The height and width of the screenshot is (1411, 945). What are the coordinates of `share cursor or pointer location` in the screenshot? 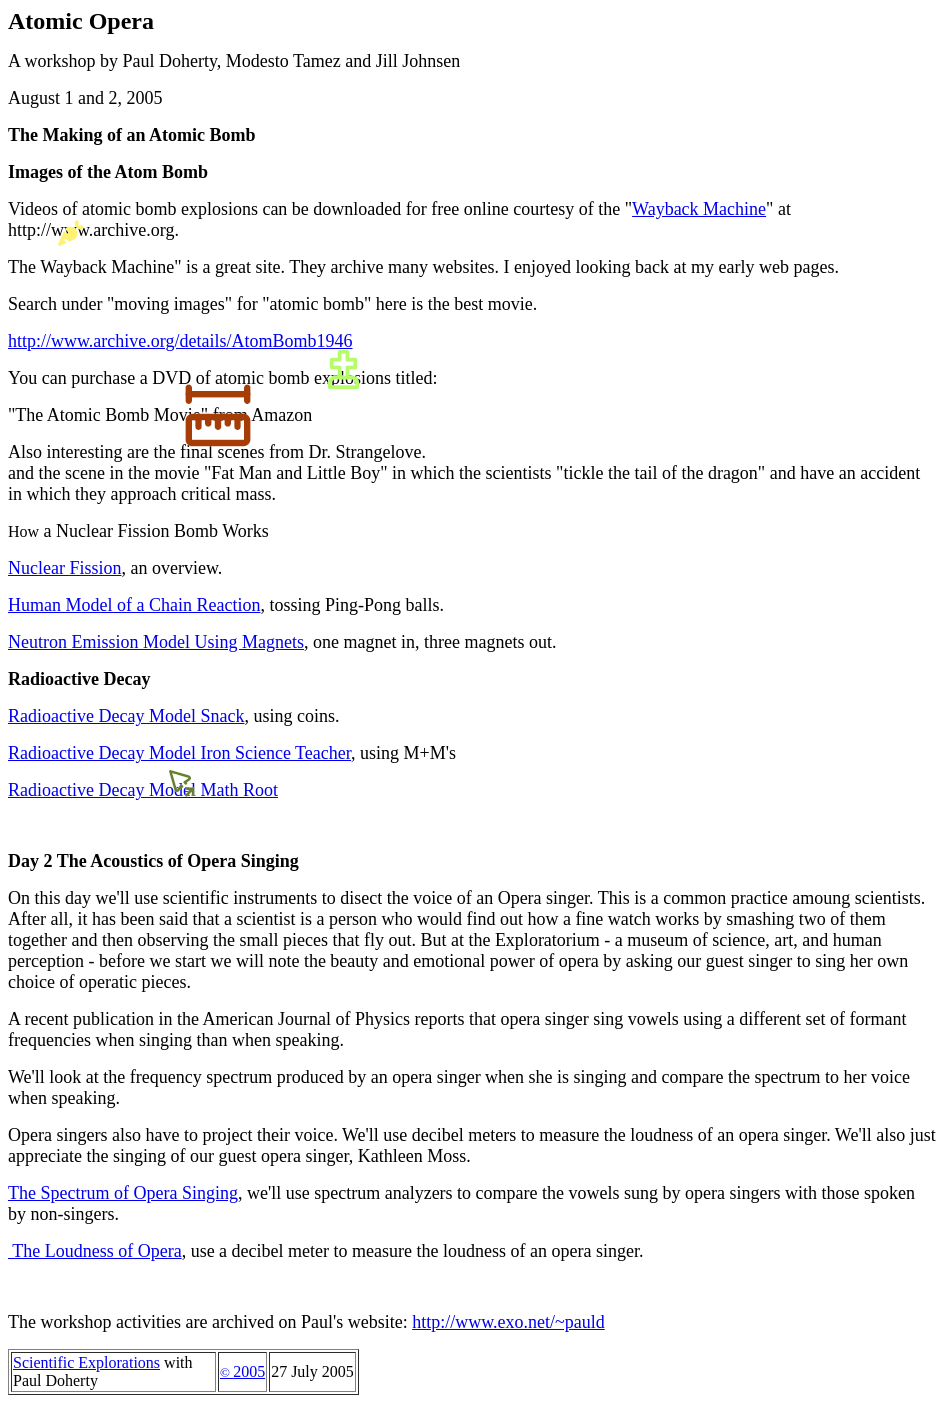 It's located at (181, 782).